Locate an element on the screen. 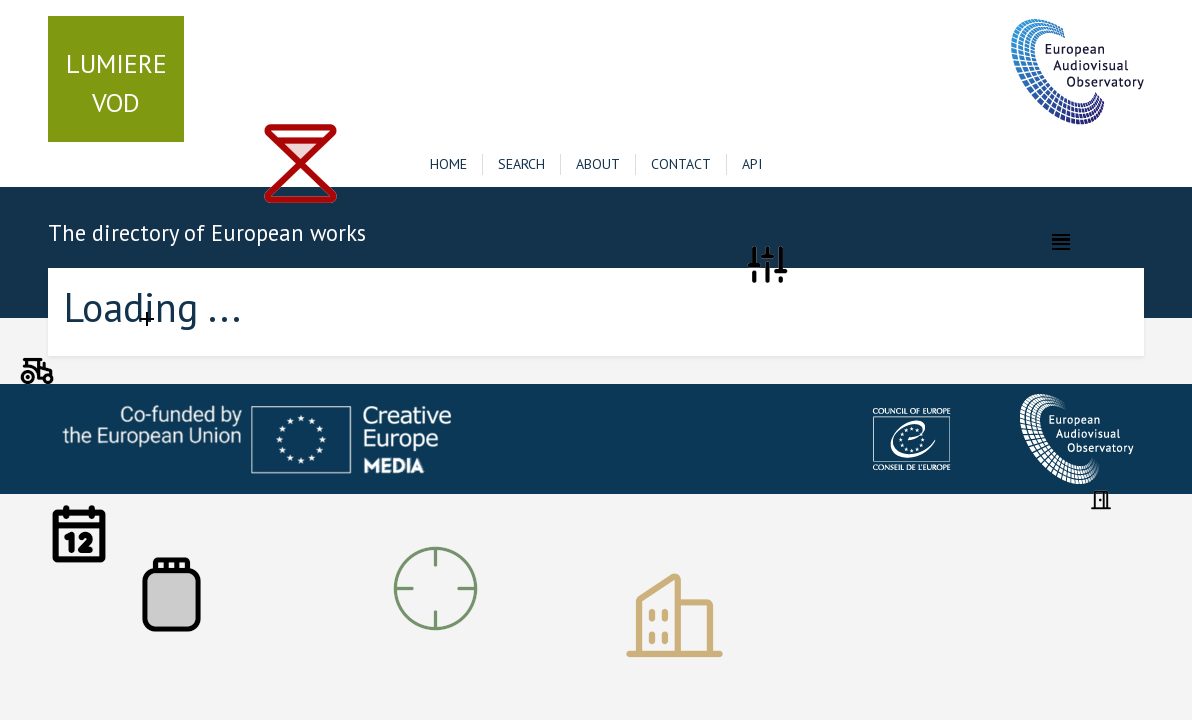 Image resolution: width=1192 pixels, height=720 pixels. indicates high time remaining on a timer or process is located at coordinates (300, 163).